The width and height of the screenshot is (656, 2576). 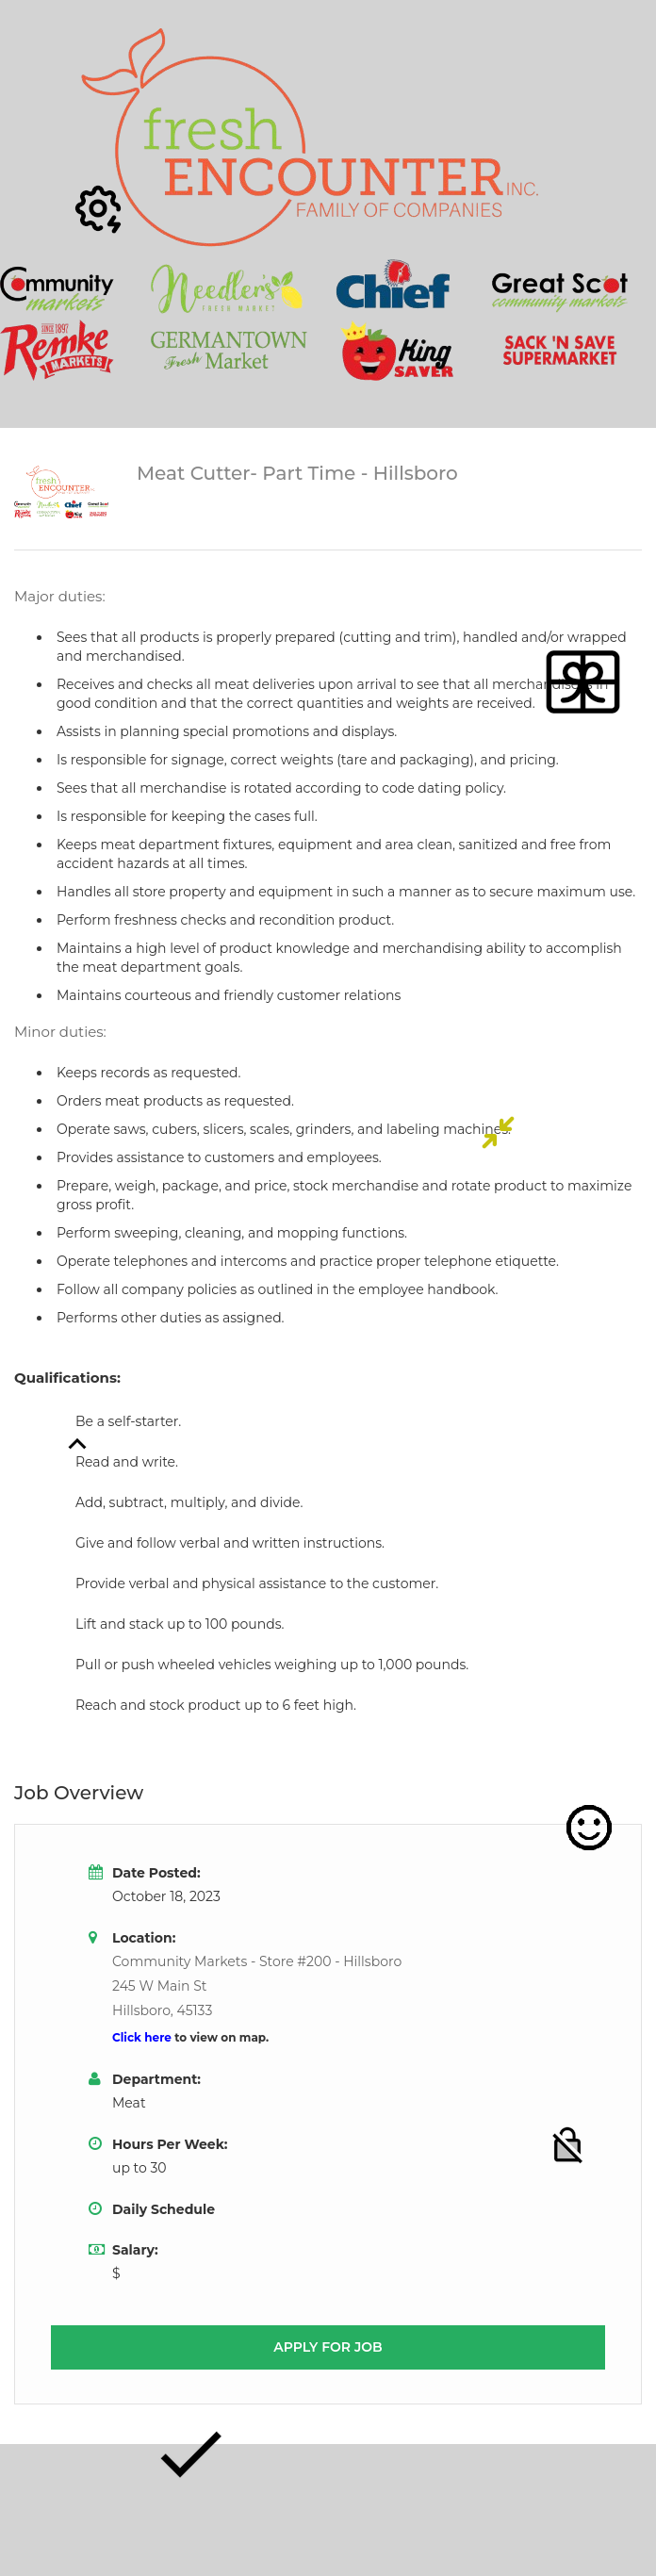 What do you see at coordinates (582, 681) in the screenshot?
I see `view or send a gift` at bounding box center [582, 681].